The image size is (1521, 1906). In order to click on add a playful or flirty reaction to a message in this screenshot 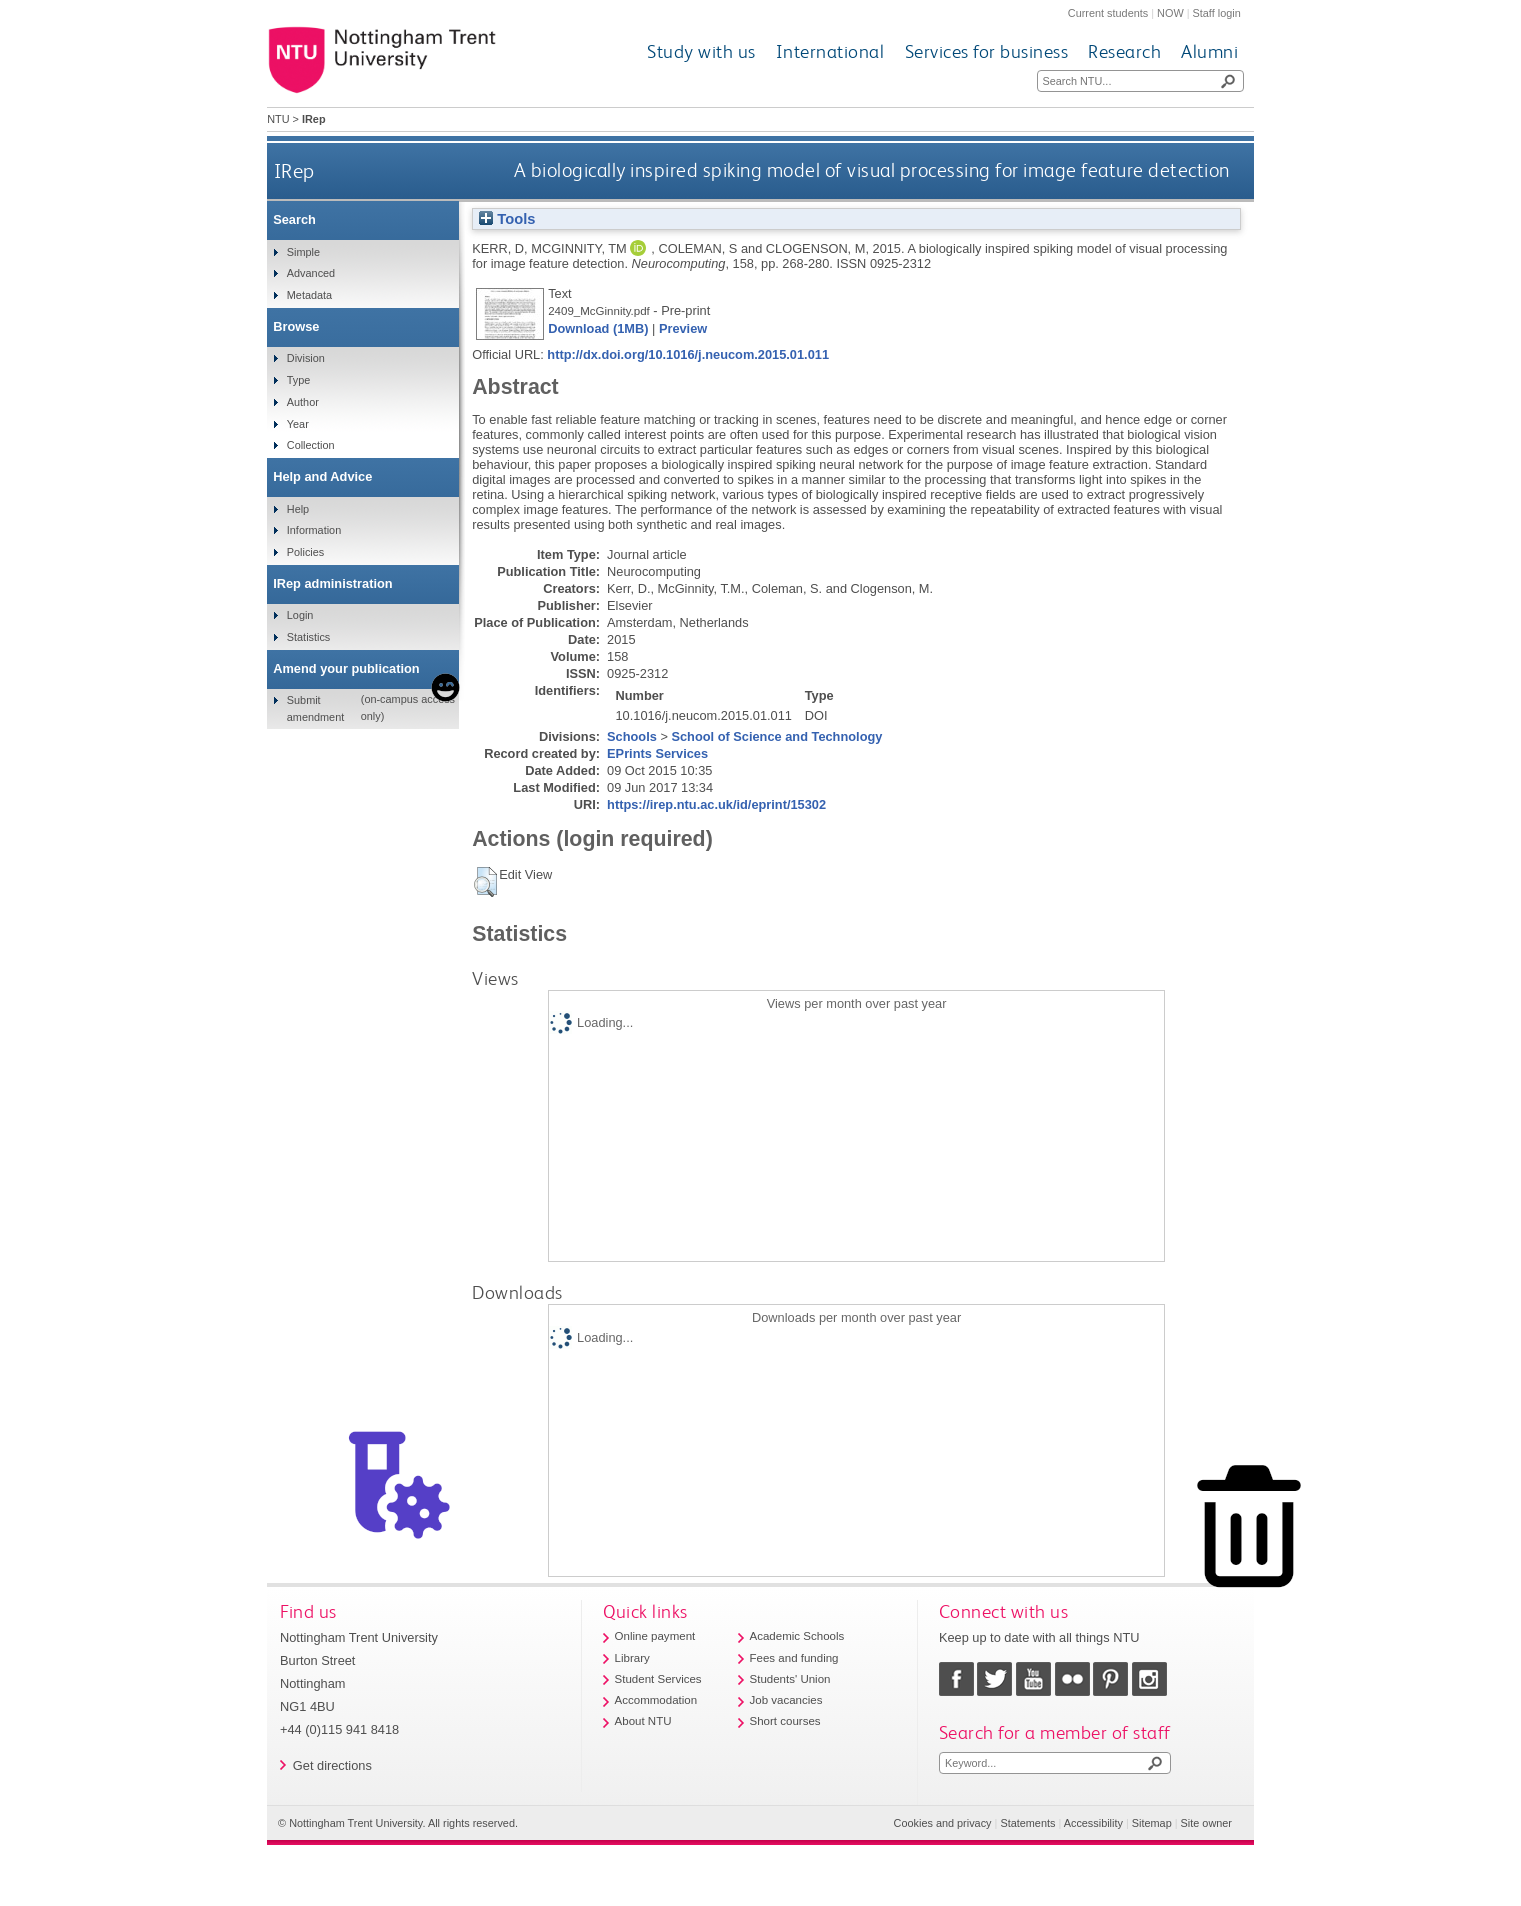, I will do `click(445, 687)`.